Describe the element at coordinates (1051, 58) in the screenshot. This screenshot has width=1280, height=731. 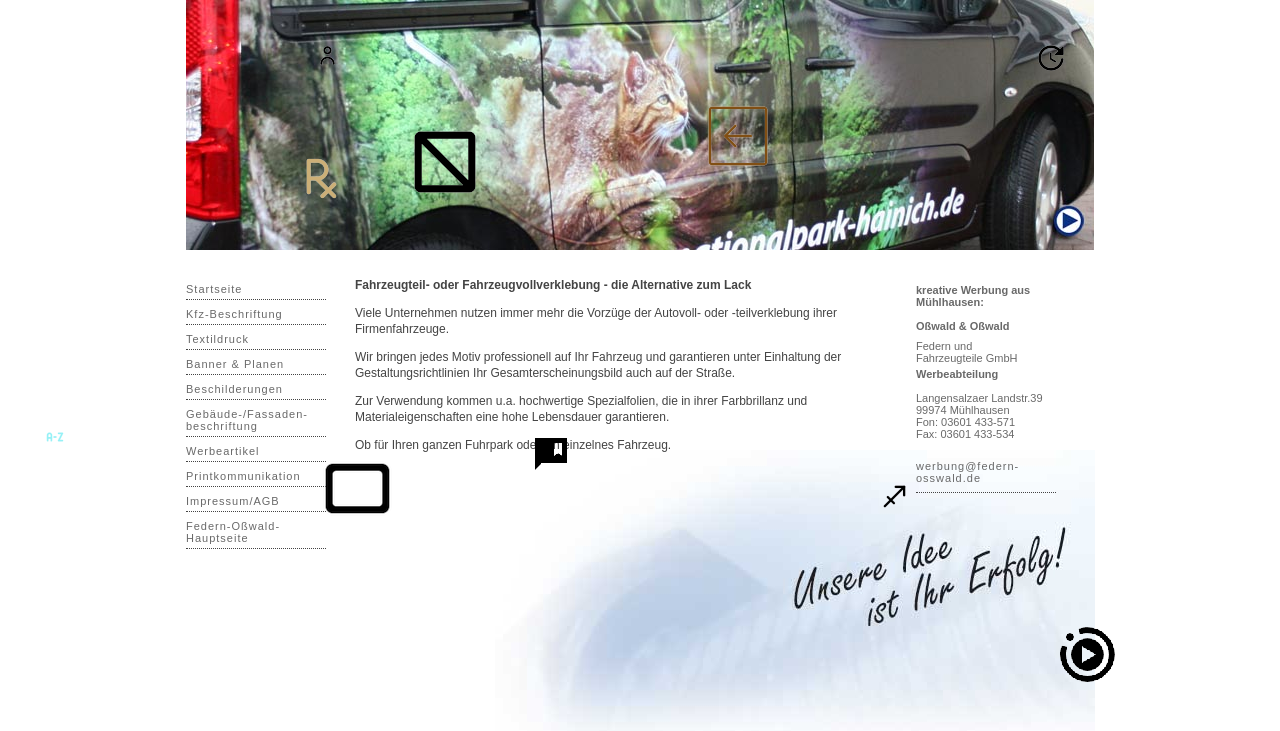
I see `check for updates` at that location.